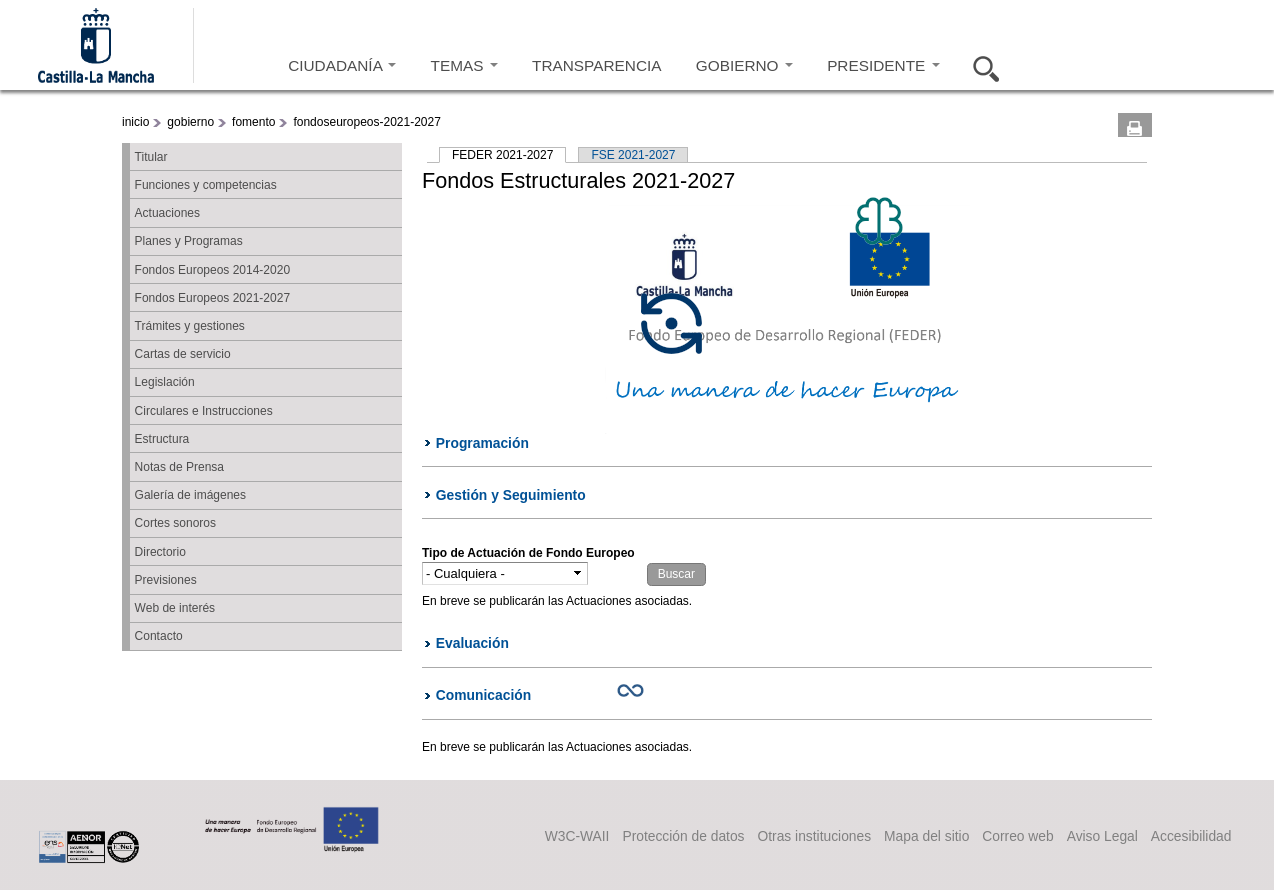 Image resolution: width=1274 pixels, height=890 pixels. Describe the element at coordinates (879, 221) in the screenshot. I see `indicates AI or system is processing a request` at that location.